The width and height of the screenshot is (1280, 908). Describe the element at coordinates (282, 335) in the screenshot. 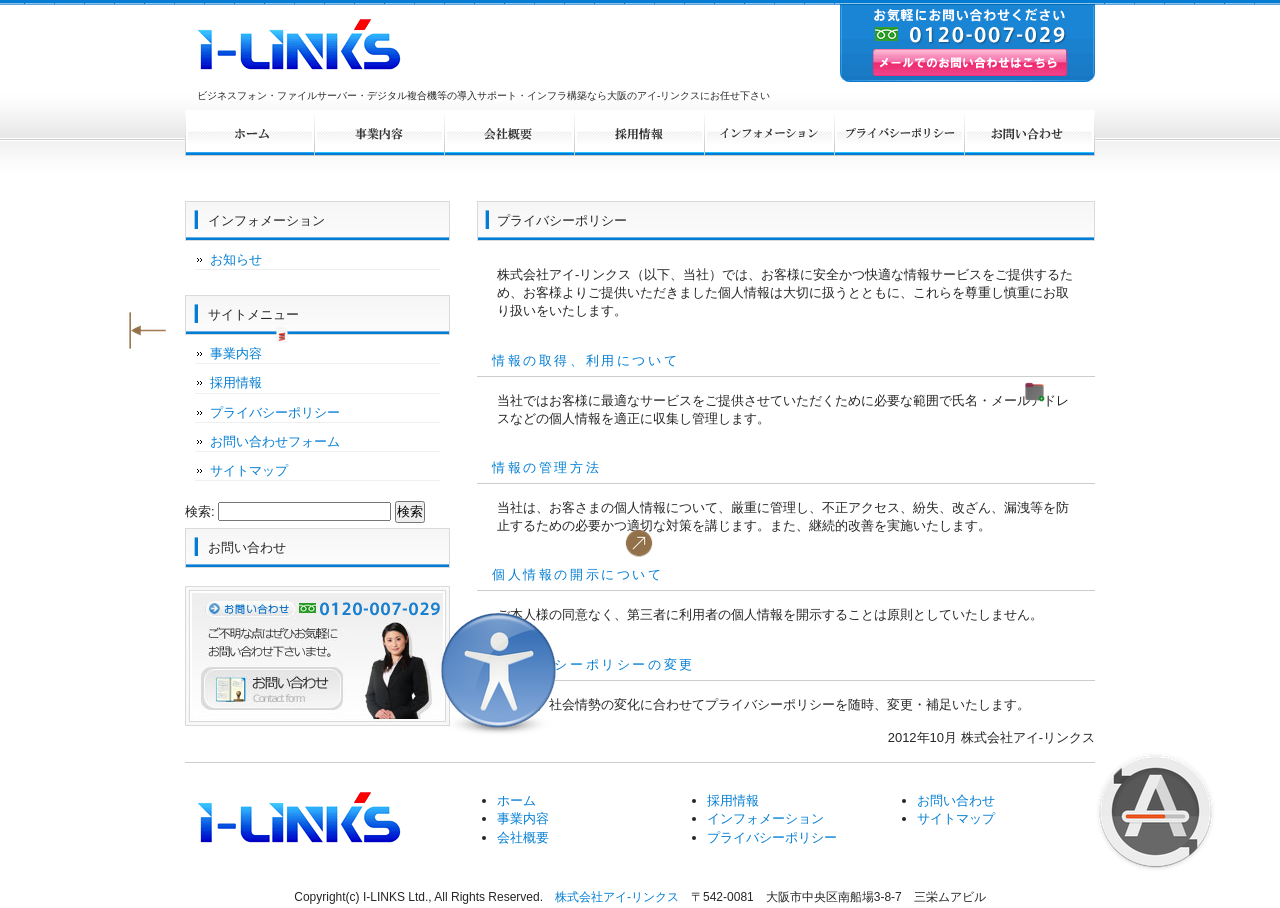

I see `a scala programming language source file` at that location.